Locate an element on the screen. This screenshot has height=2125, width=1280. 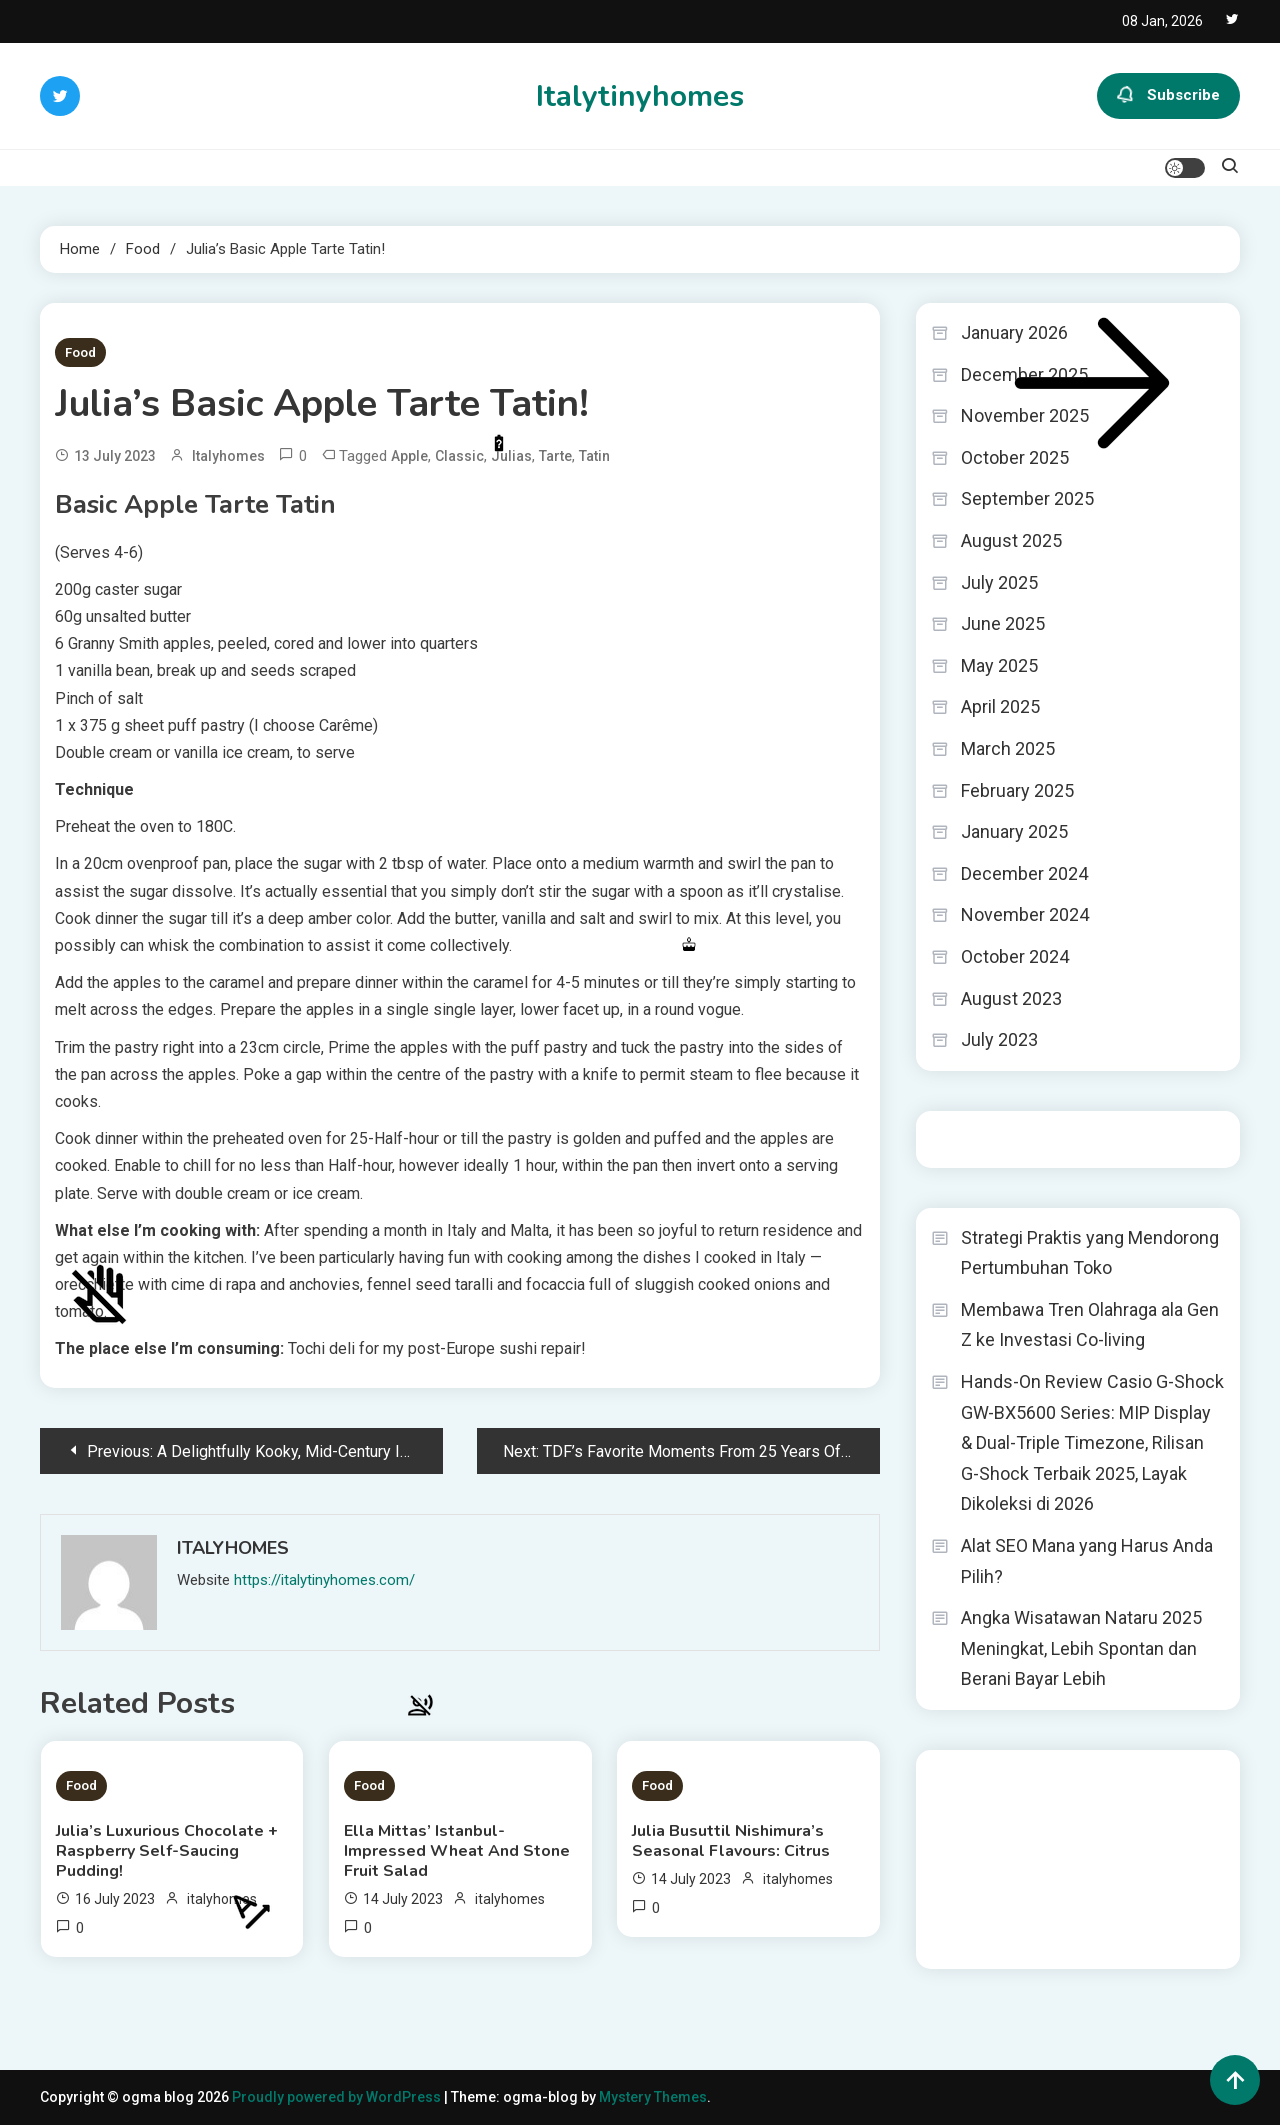
mute voice narration or screen reader is located at coordinates (420, 1705).